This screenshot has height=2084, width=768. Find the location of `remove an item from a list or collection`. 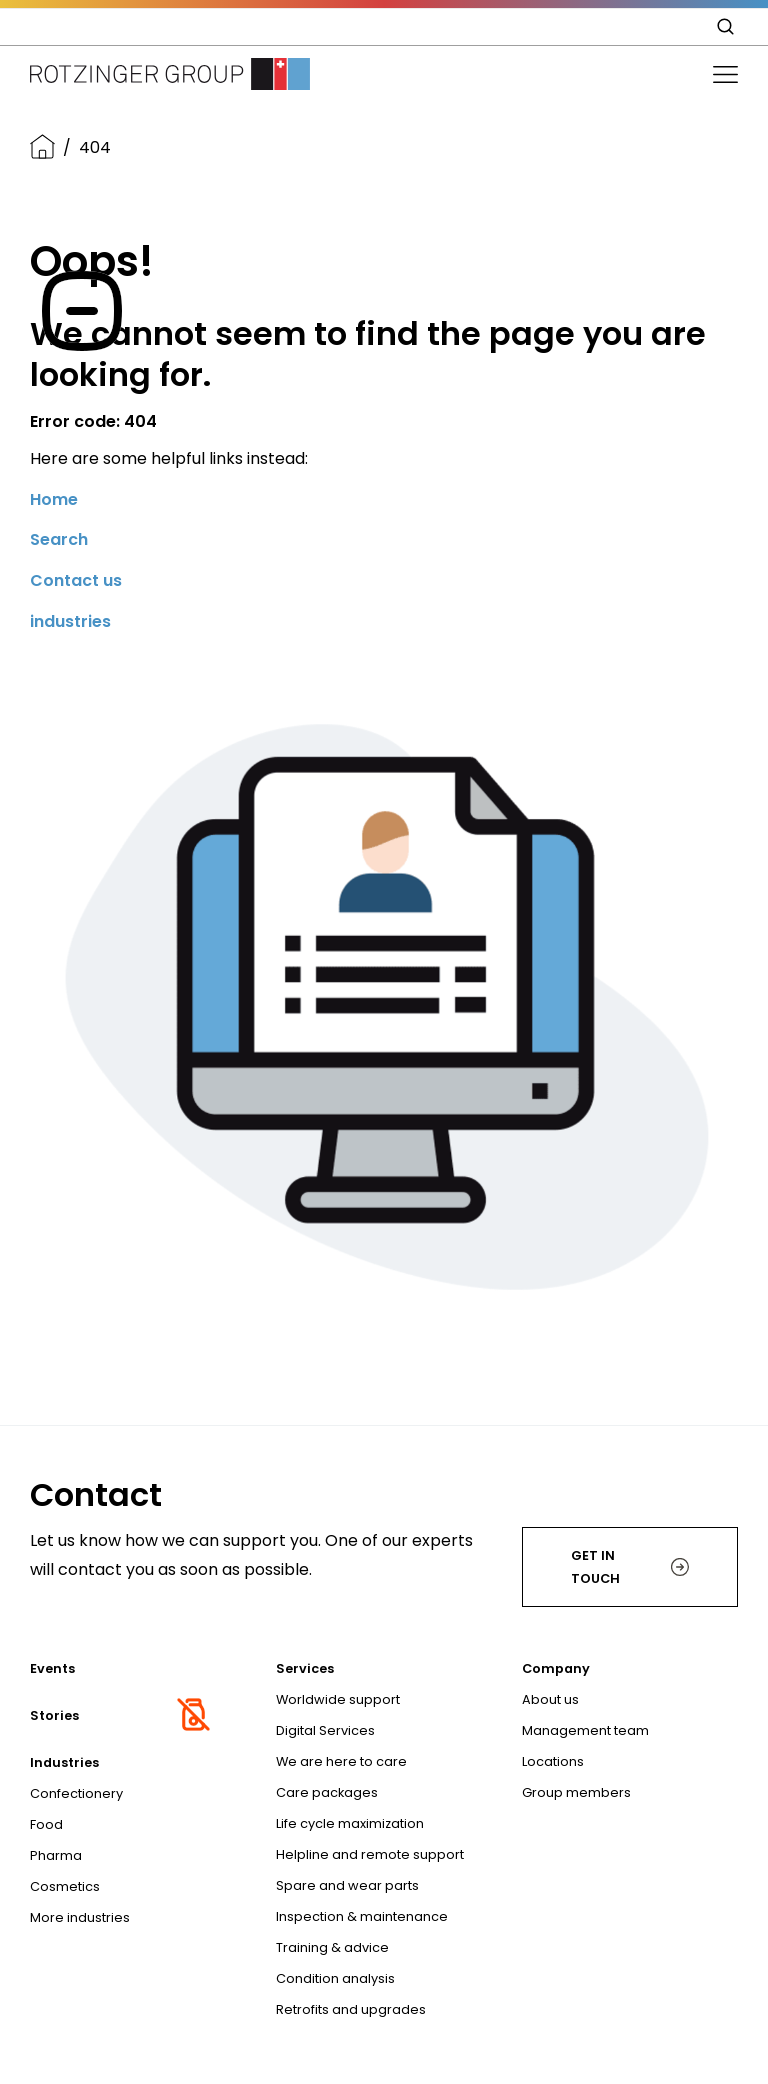

remove an item from a list or collection is located at coordinates (82, 311).